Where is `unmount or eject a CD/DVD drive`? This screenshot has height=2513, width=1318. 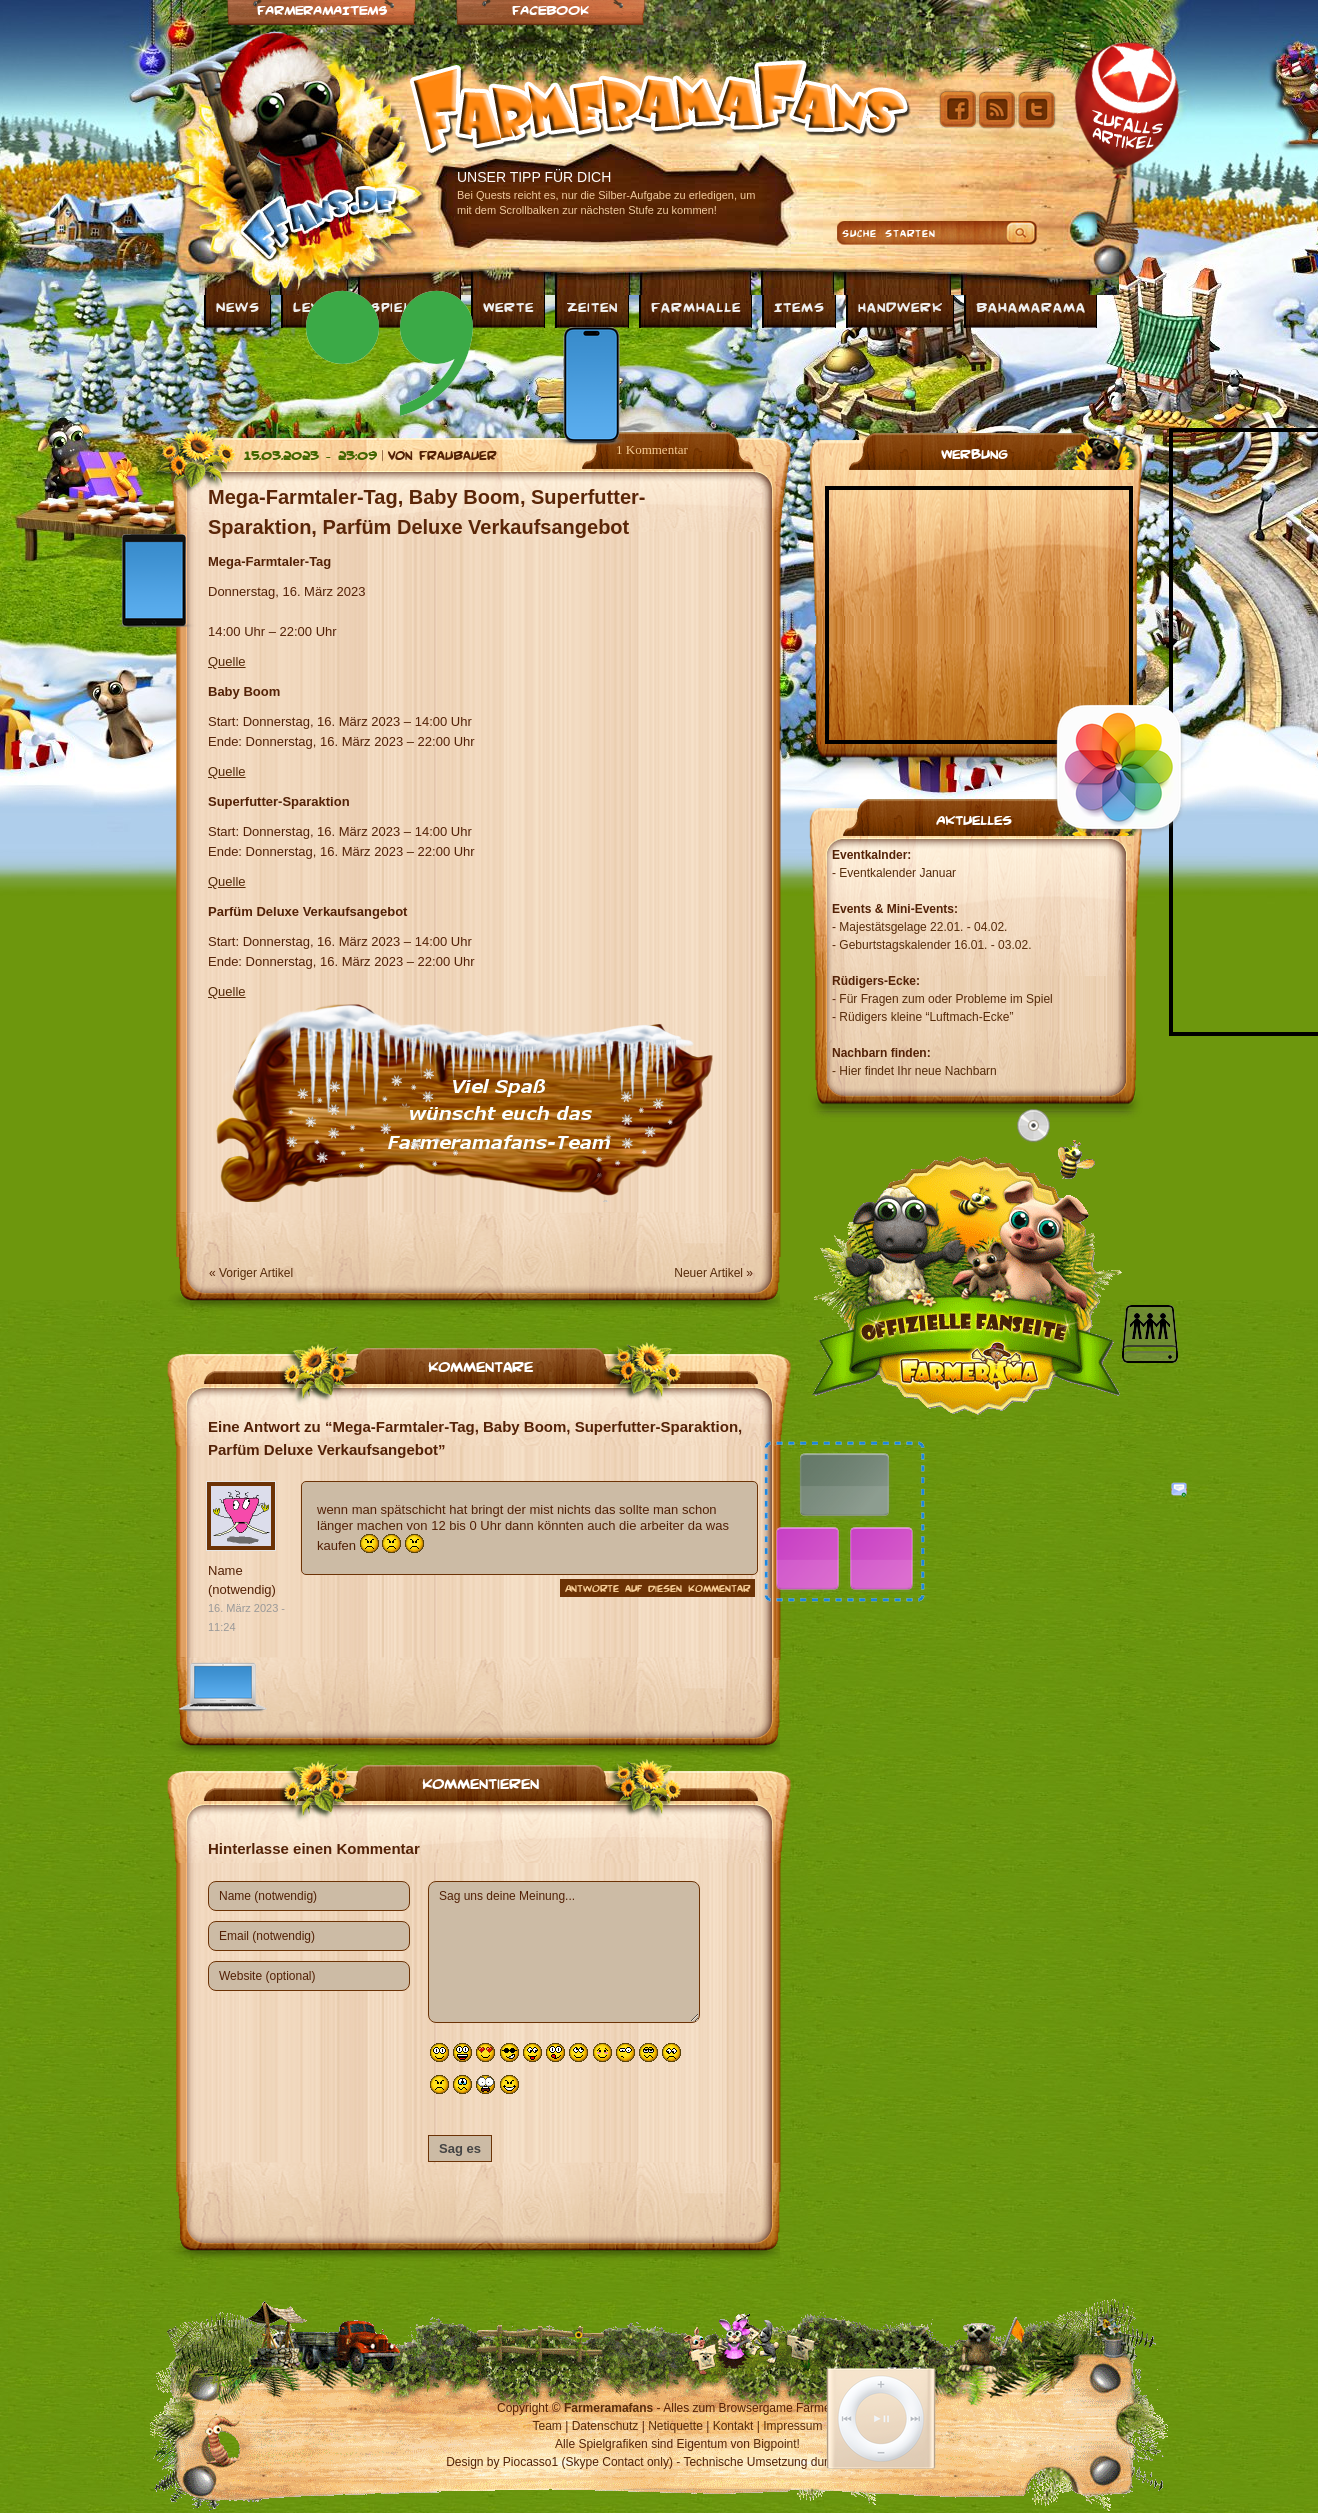
unmount or eject a CD/DVD drive is located at coordinates (1033, 1125).